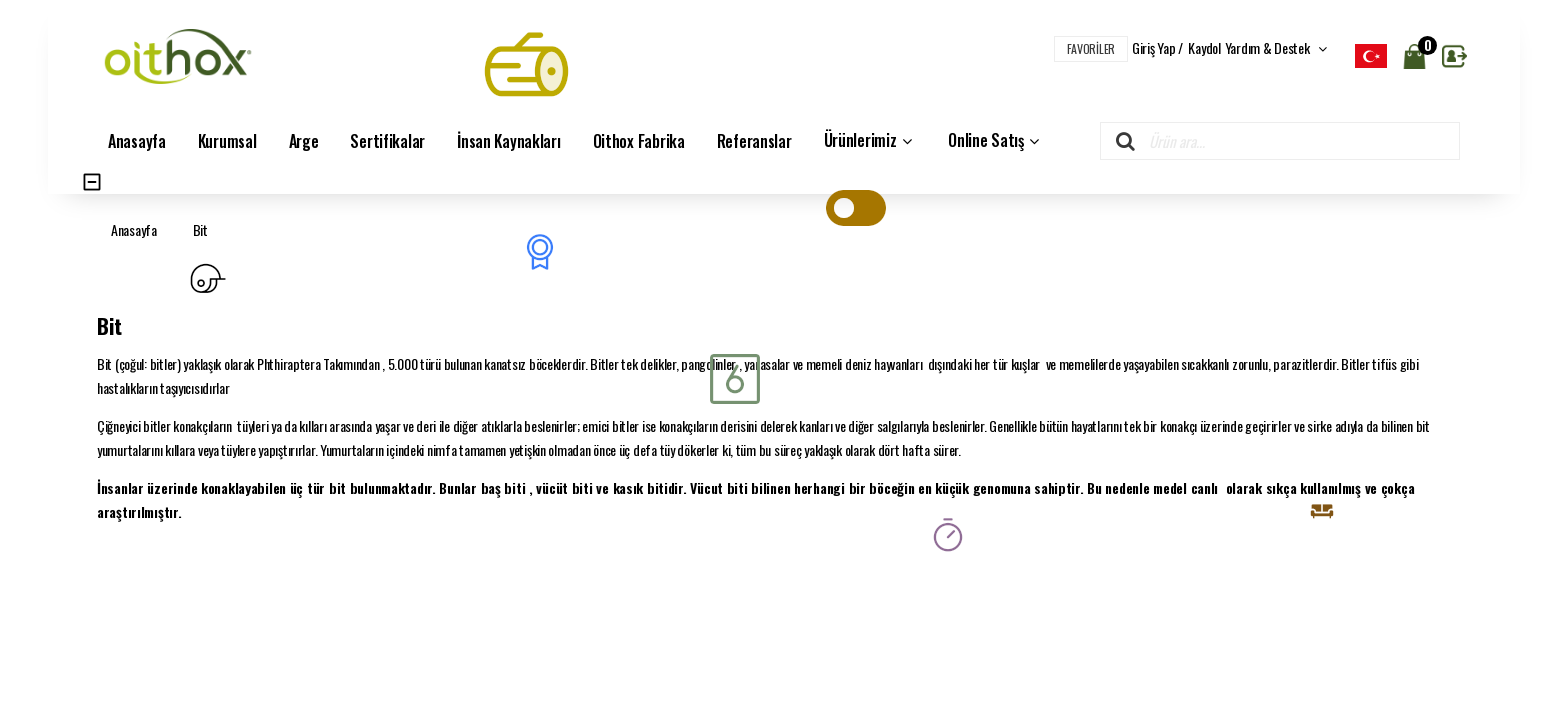 This screenshot has width=1568, height=720. I want to click on remove or delete an item, so click(92, 182).